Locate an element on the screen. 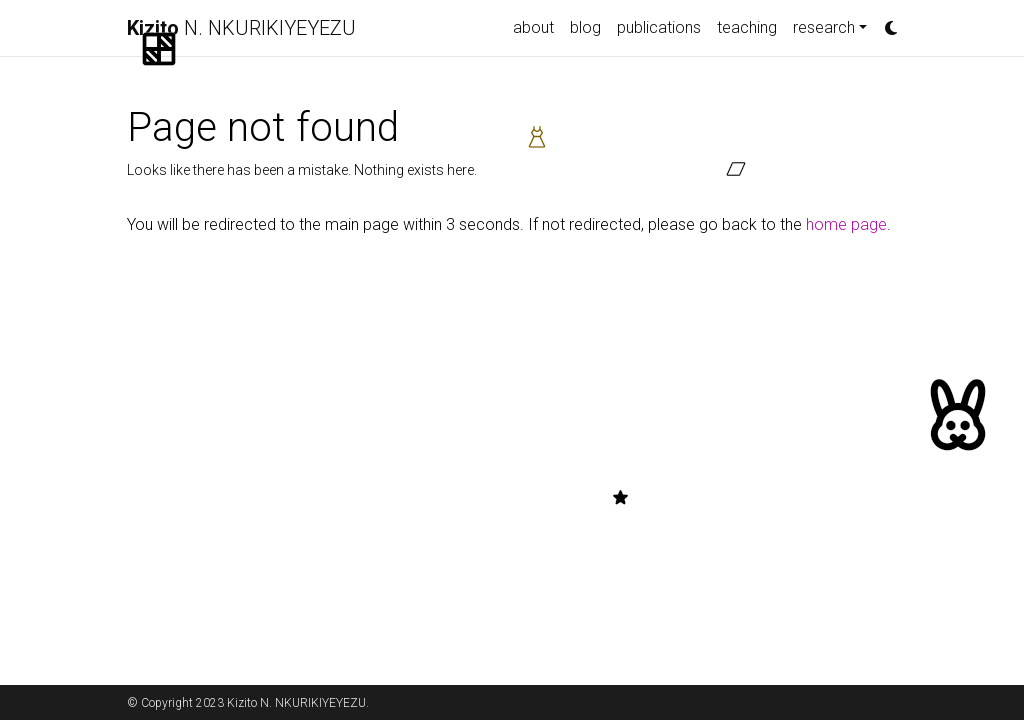  toggle transparency grid view is located at coordinates (159, 49).